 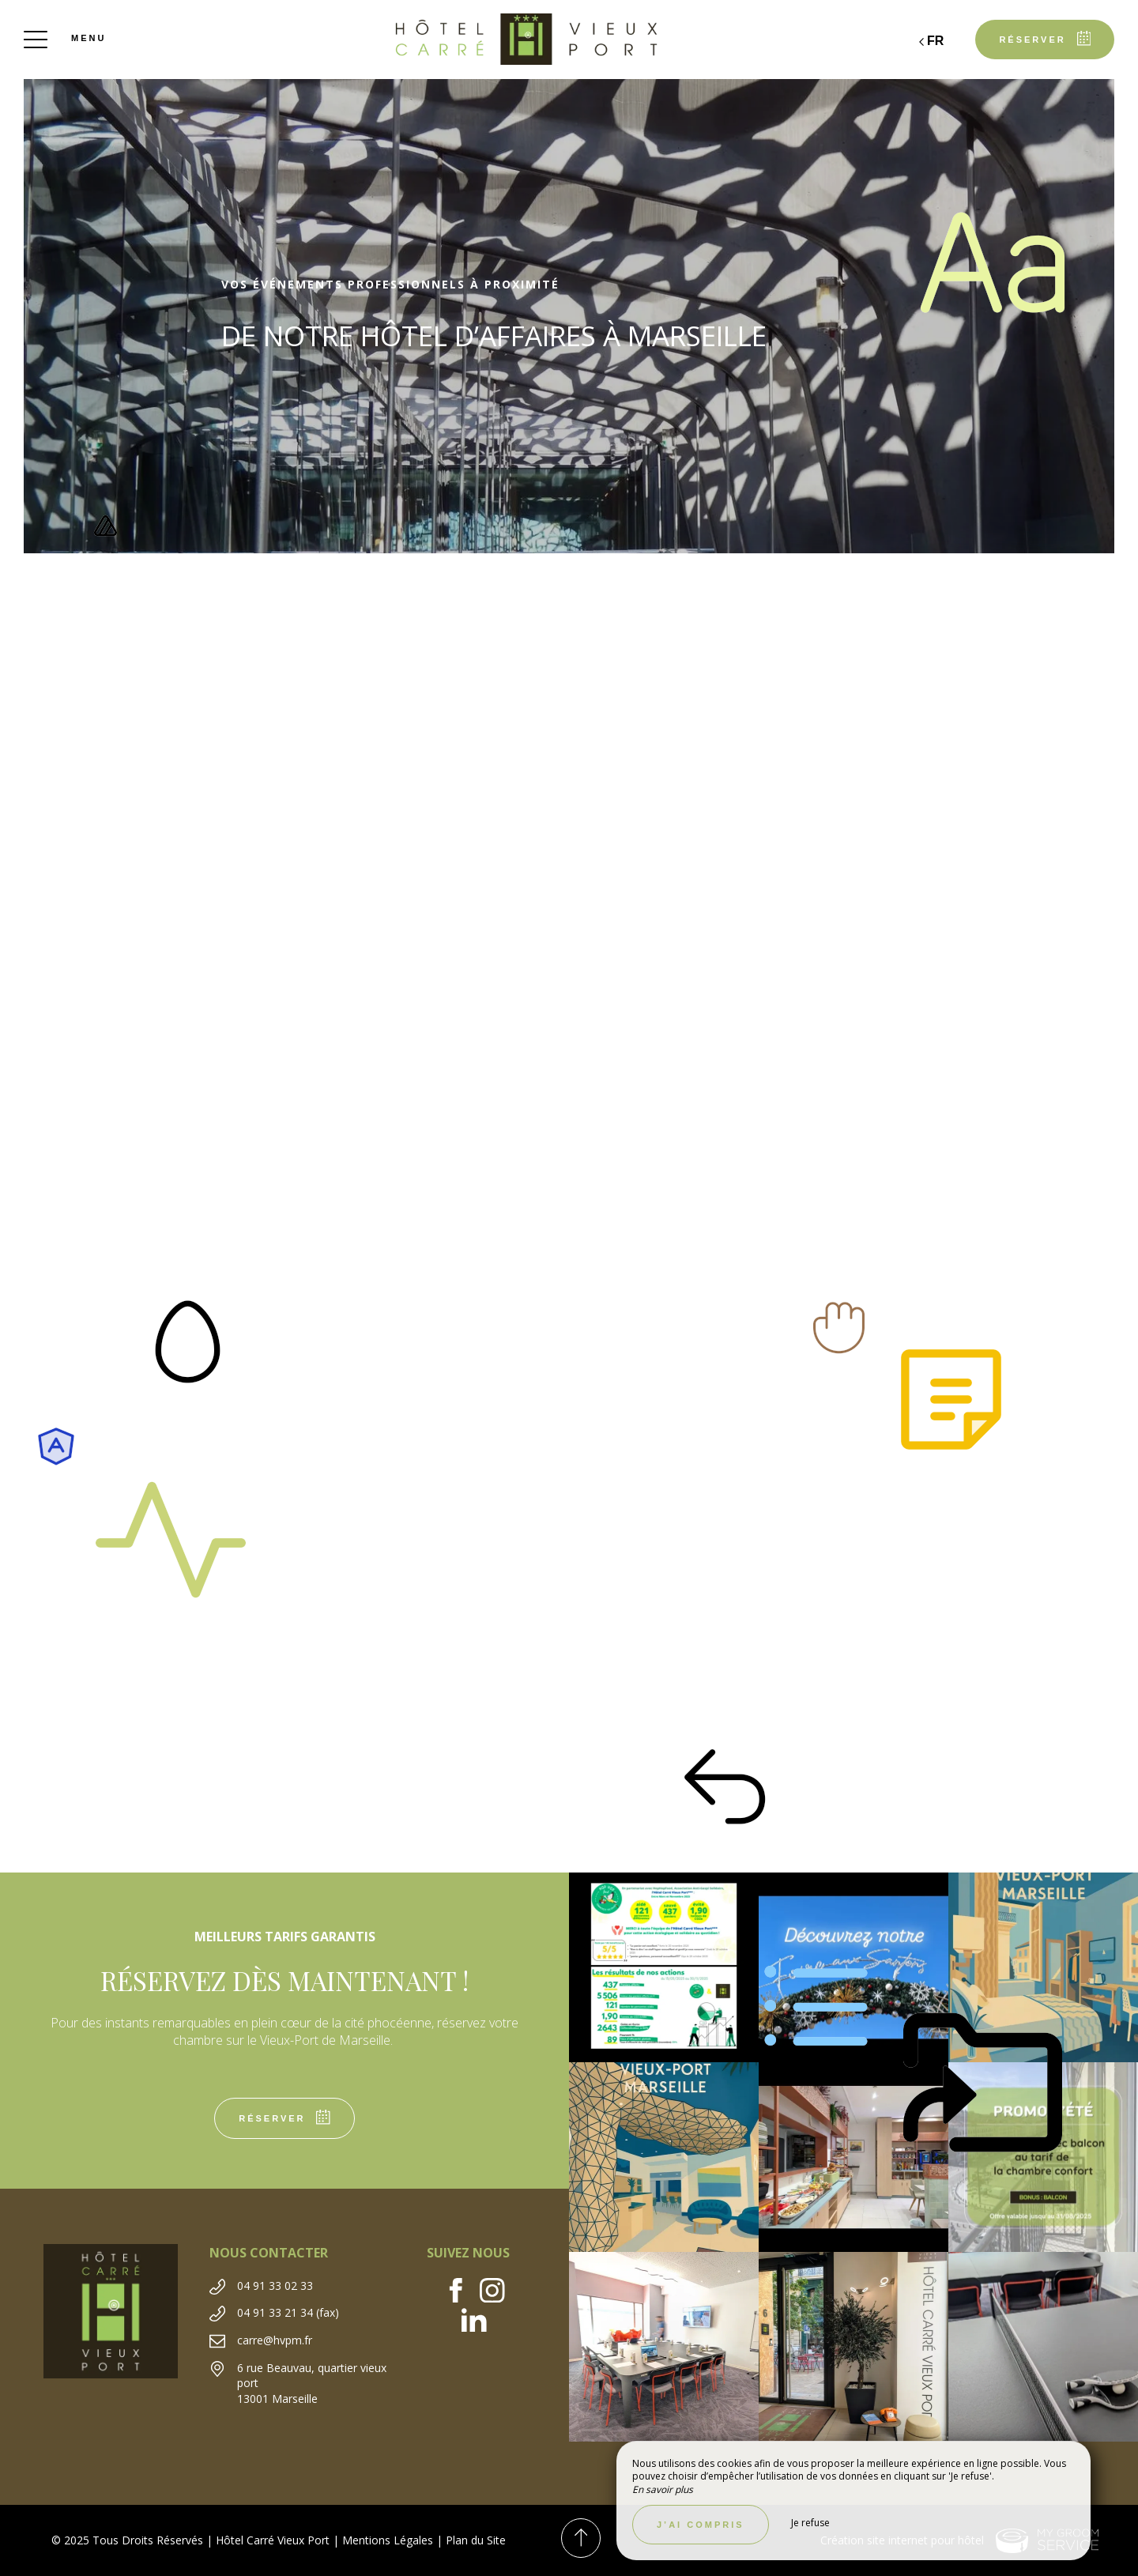 What do you see at coordinates (838, 1320) in the screenshot?
I see `drag to reposition an element` at bounding box center [838, 1320].